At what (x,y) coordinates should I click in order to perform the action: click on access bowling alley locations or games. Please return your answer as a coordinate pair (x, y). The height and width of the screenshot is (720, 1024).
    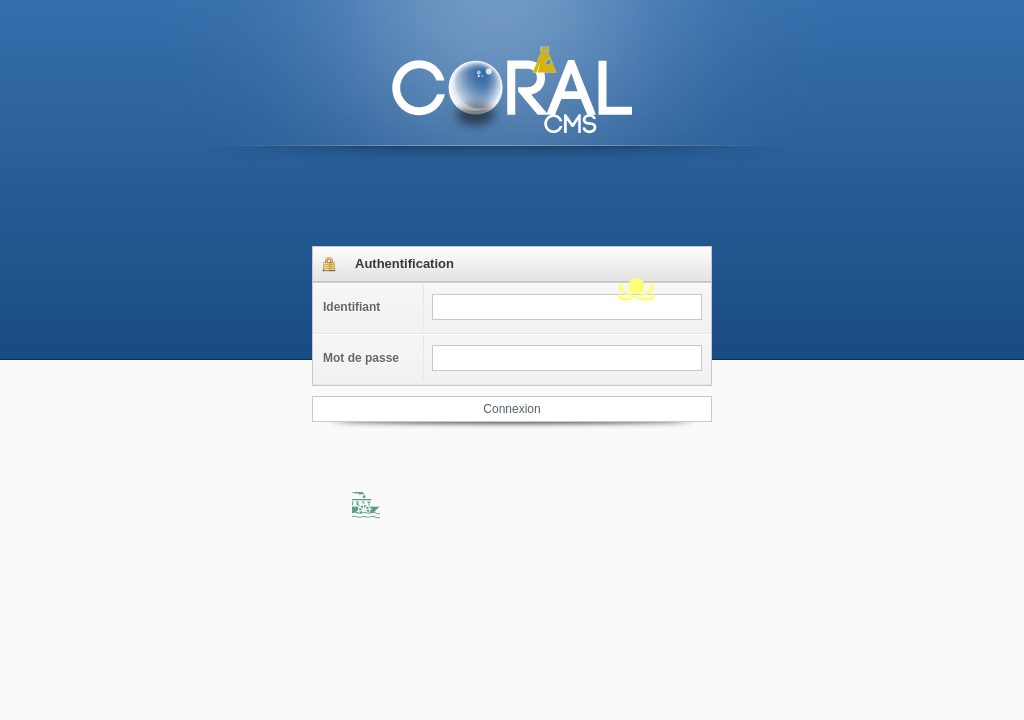
    Looking at the image, I should click on (544, 59).